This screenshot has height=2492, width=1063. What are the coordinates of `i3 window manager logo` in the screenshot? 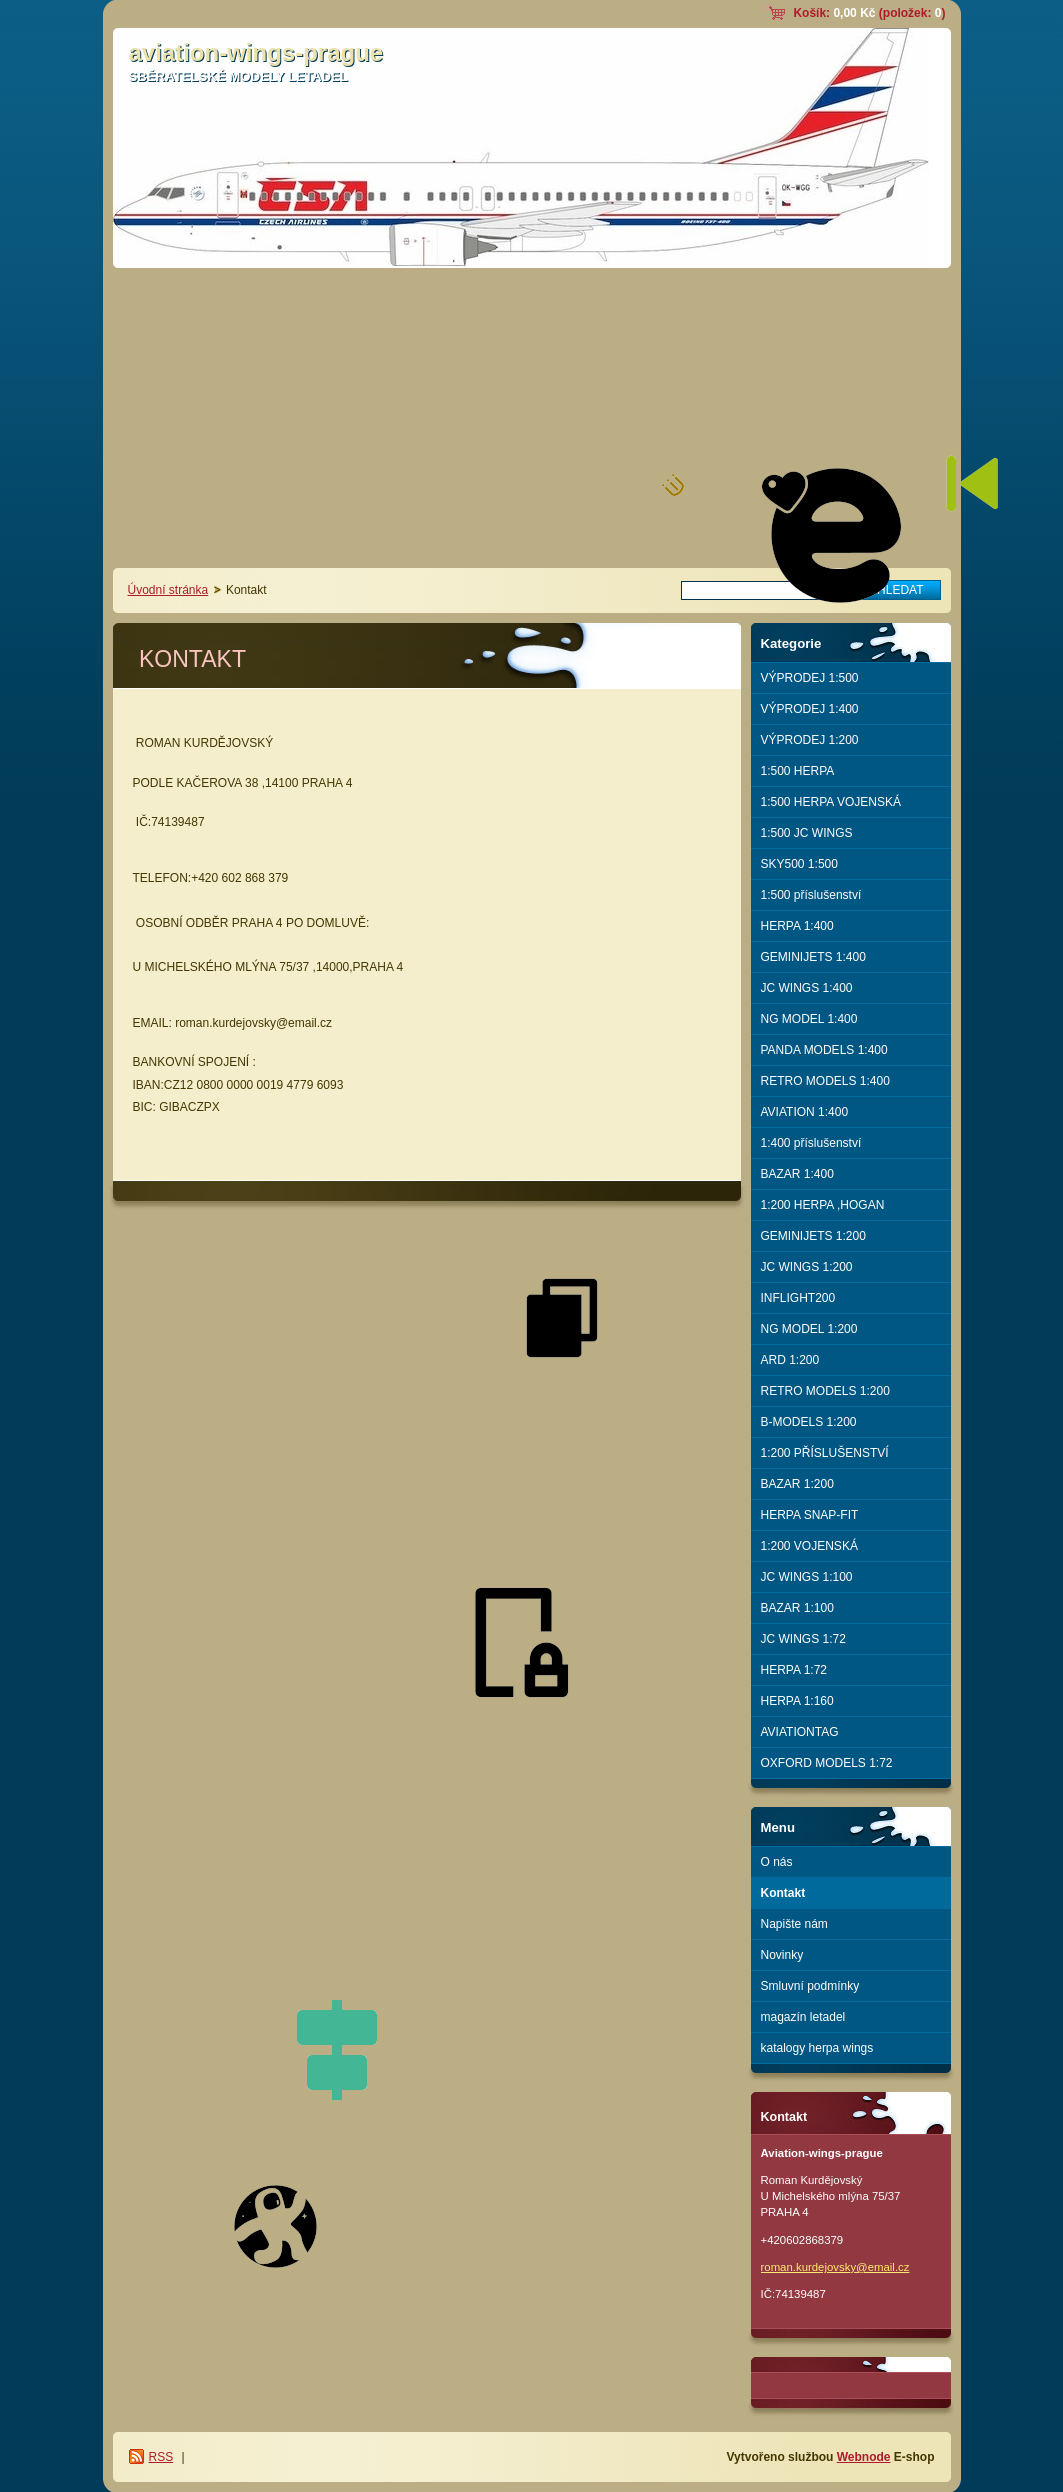 It's located at (673, 485).